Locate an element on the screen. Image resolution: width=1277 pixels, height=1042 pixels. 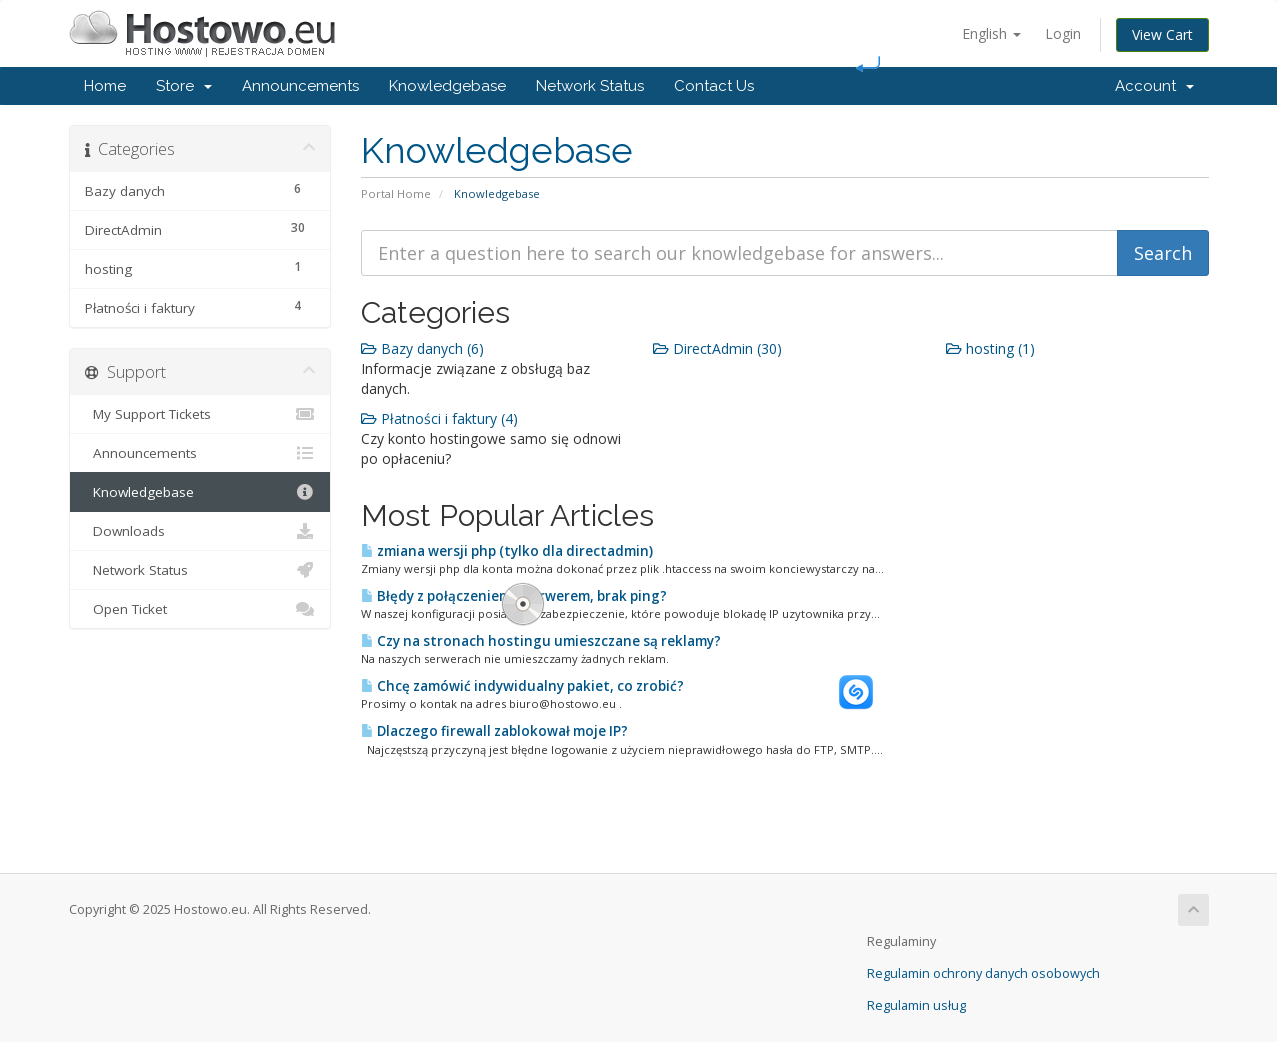
identify a song playing nearby is located at coordinates (856, 692).